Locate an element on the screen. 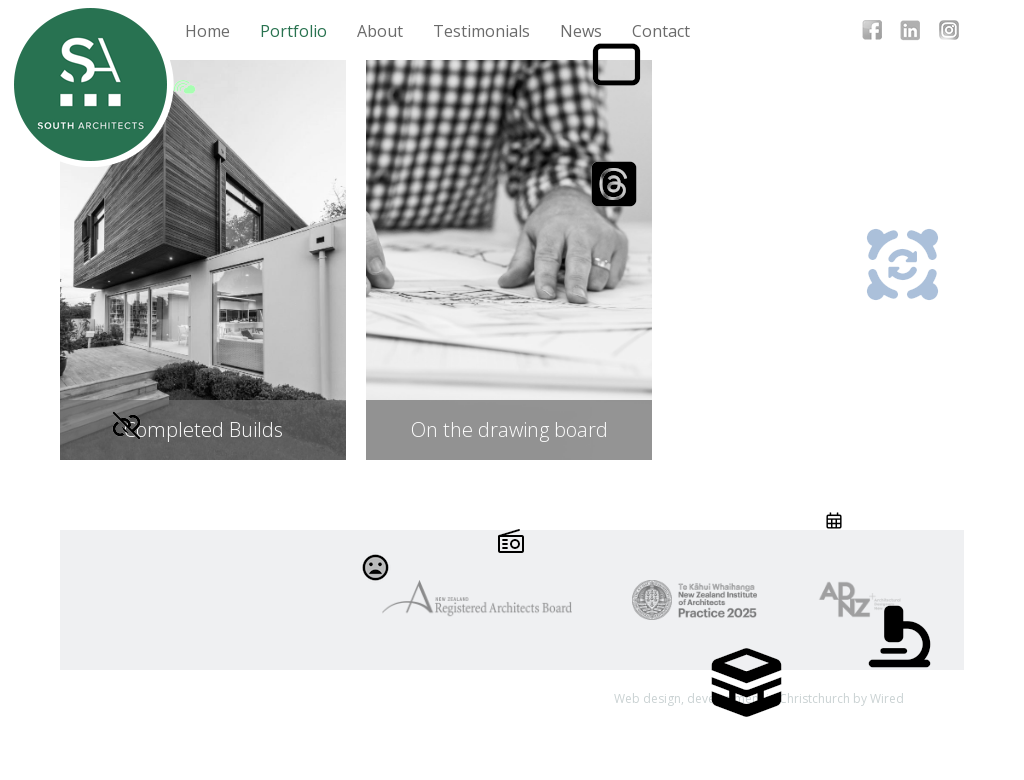  access islamic prayer times or qibla direction is located at coordinates (746, 682).